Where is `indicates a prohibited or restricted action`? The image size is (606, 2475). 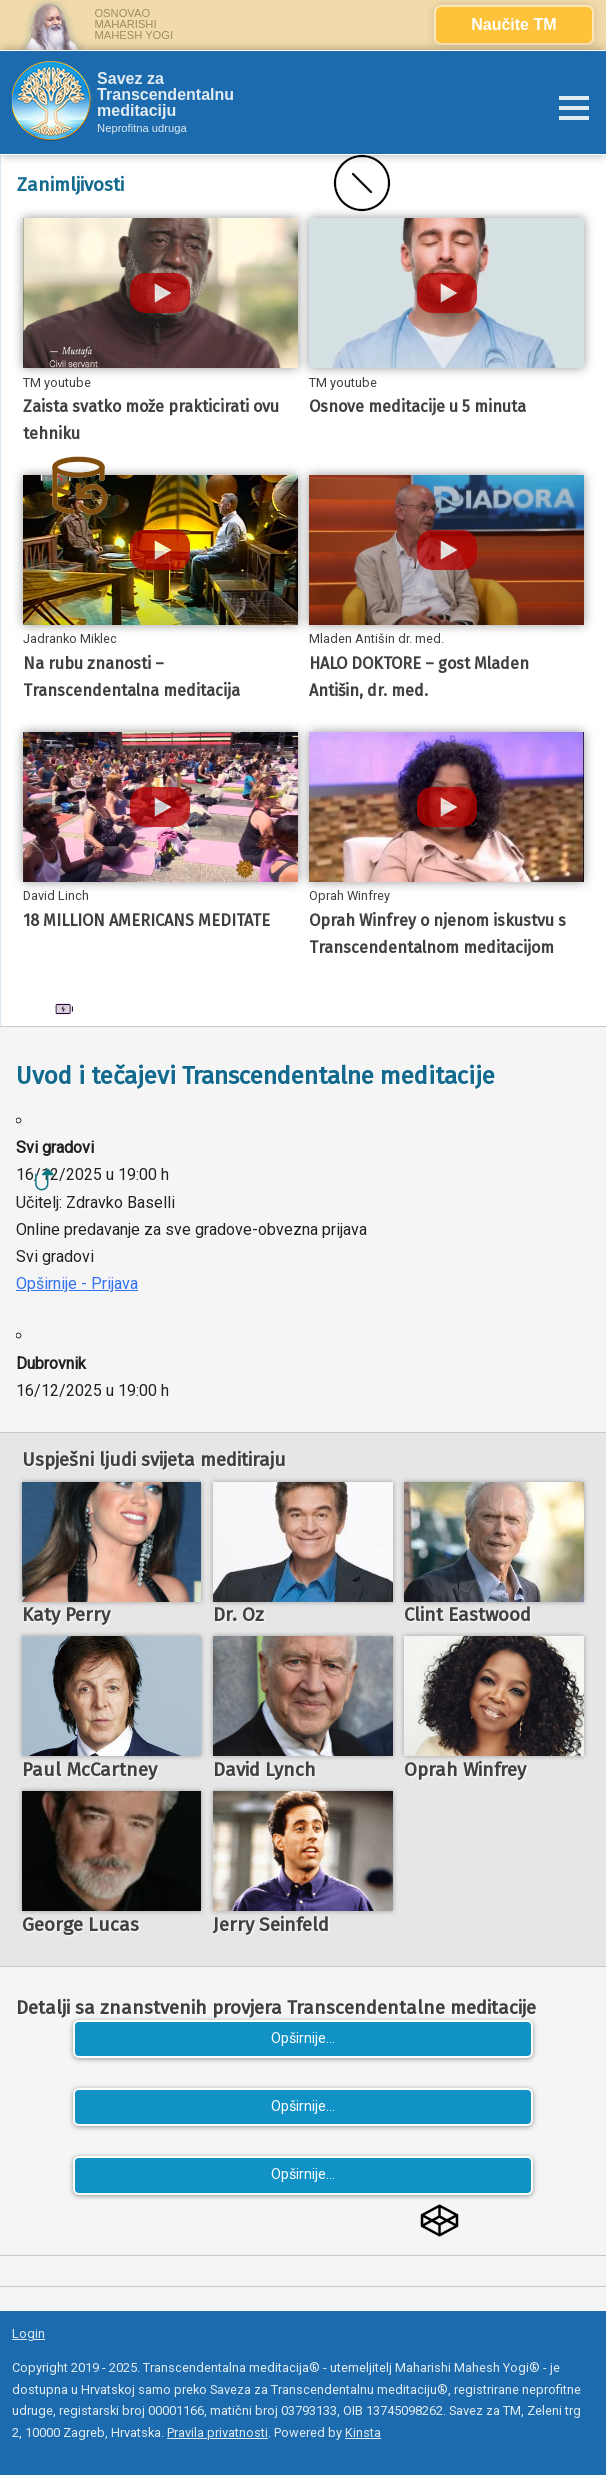 indicates a prohibited or restricted action is located at coordinates (362, 183).